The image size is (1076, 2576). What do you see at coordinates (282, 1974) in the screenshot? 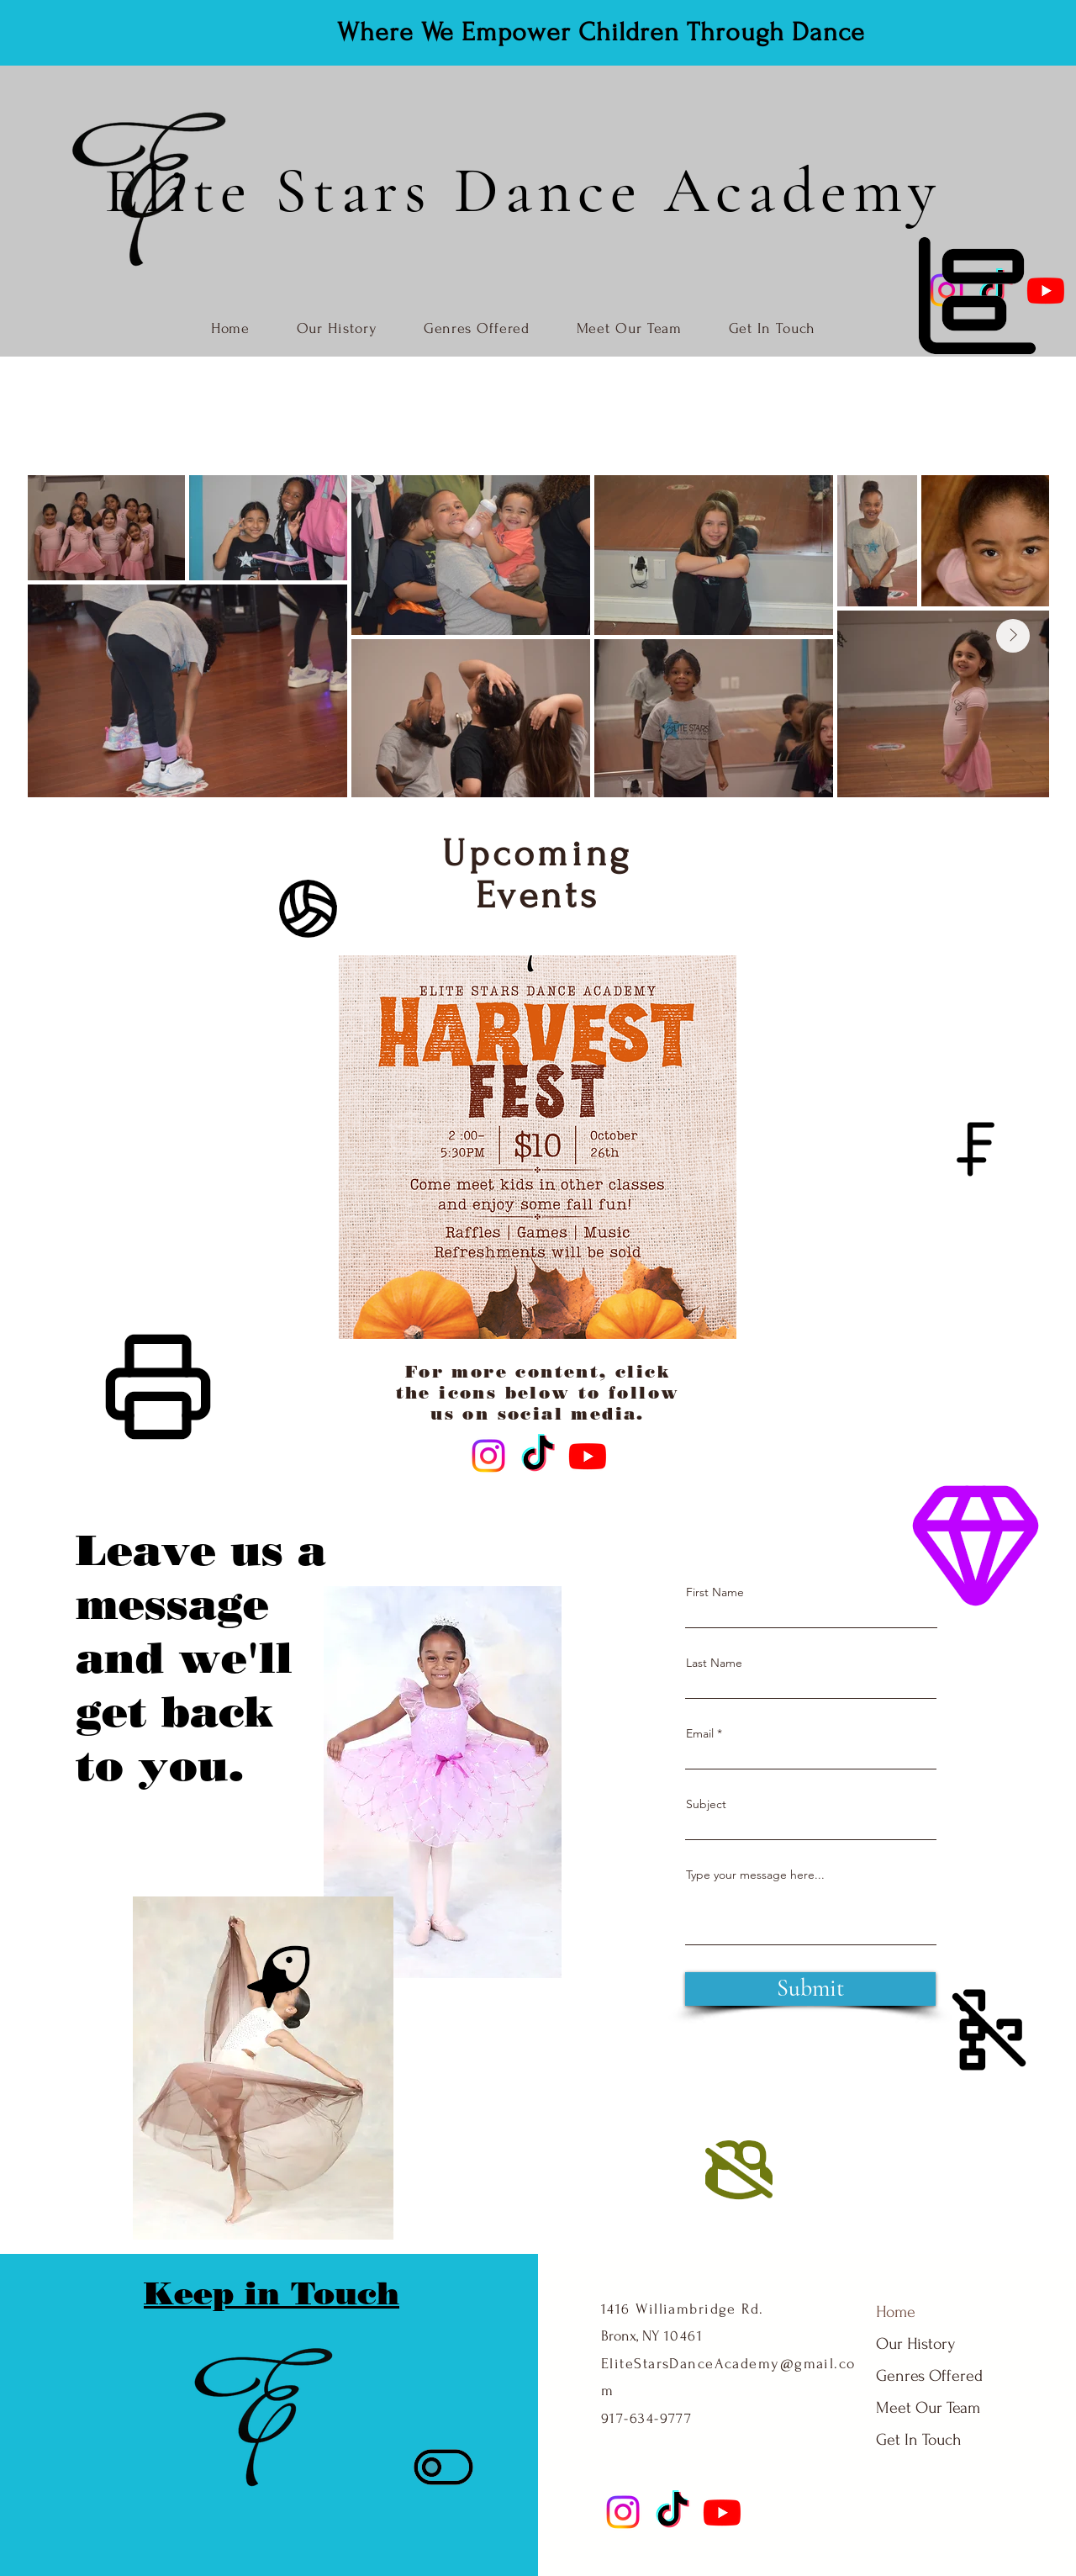
I see `access fishing or marine-related features` at bounding box center [282, 1974].